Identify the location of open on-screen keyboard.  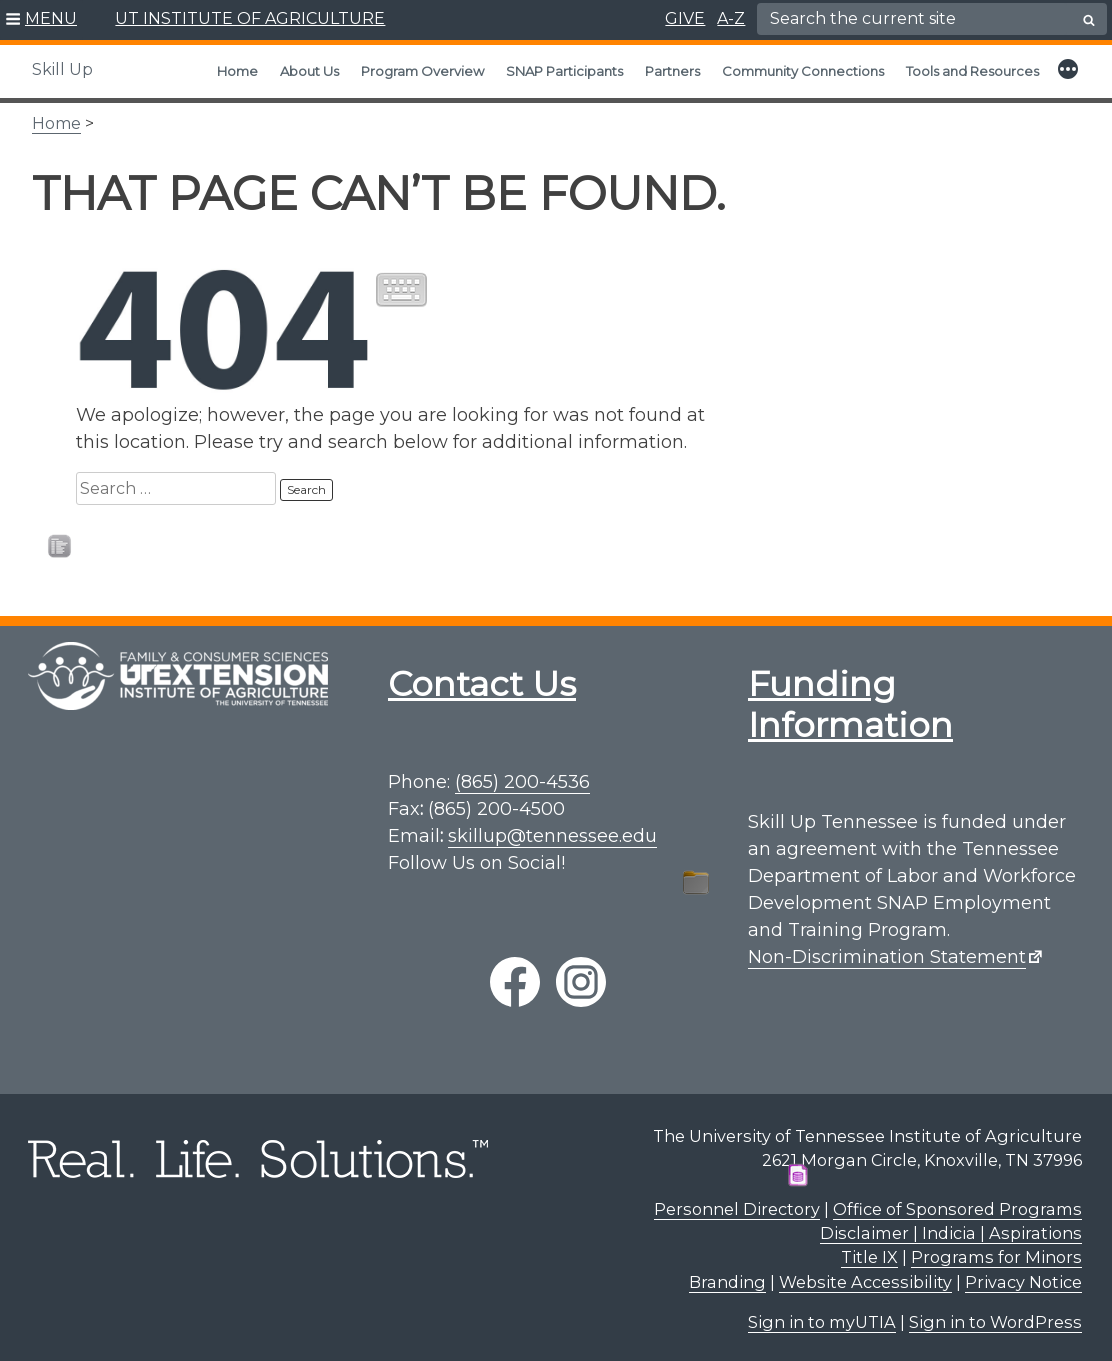
(401, 289).